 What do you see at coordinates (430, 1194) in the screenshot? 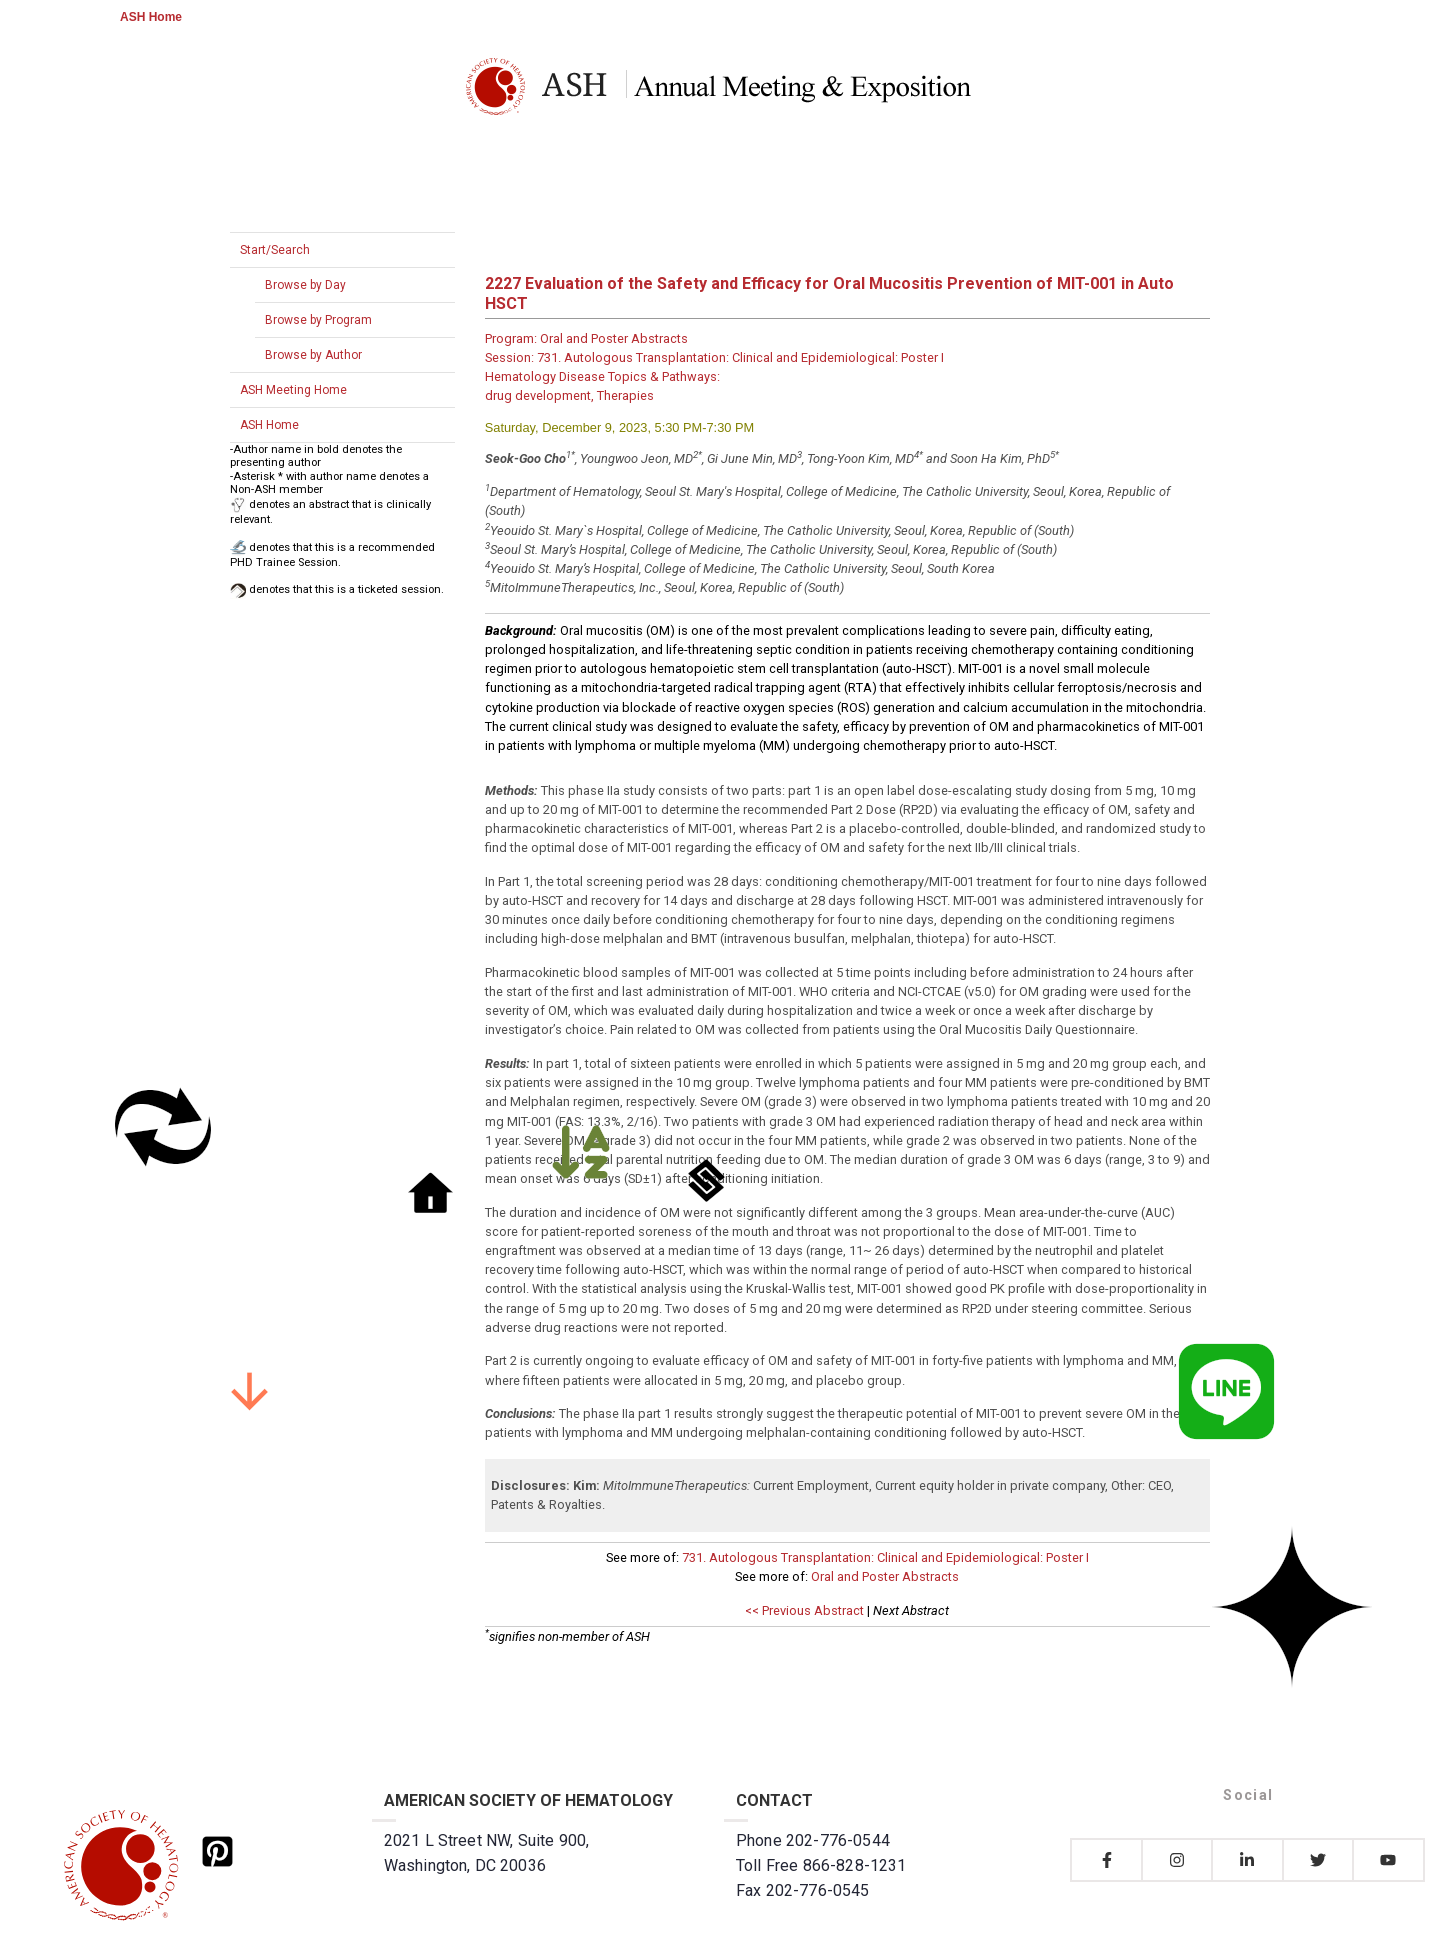
I see `navigate to home screen` at bounding box center [430, 1194].